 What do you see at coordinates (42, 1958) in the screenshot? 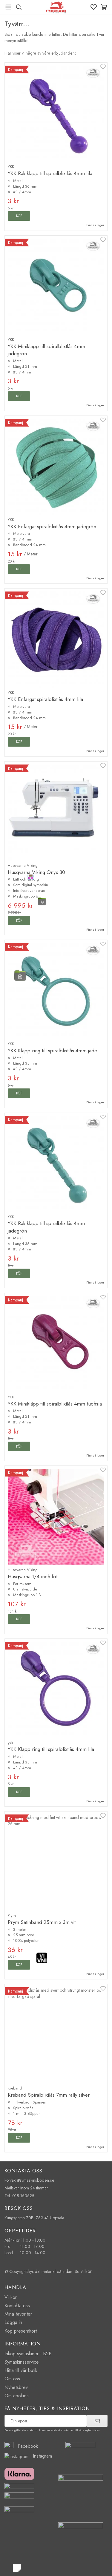
I see `switch to vietnamese keyboard input (vni encoding)` at bounding box center [42, 1958].